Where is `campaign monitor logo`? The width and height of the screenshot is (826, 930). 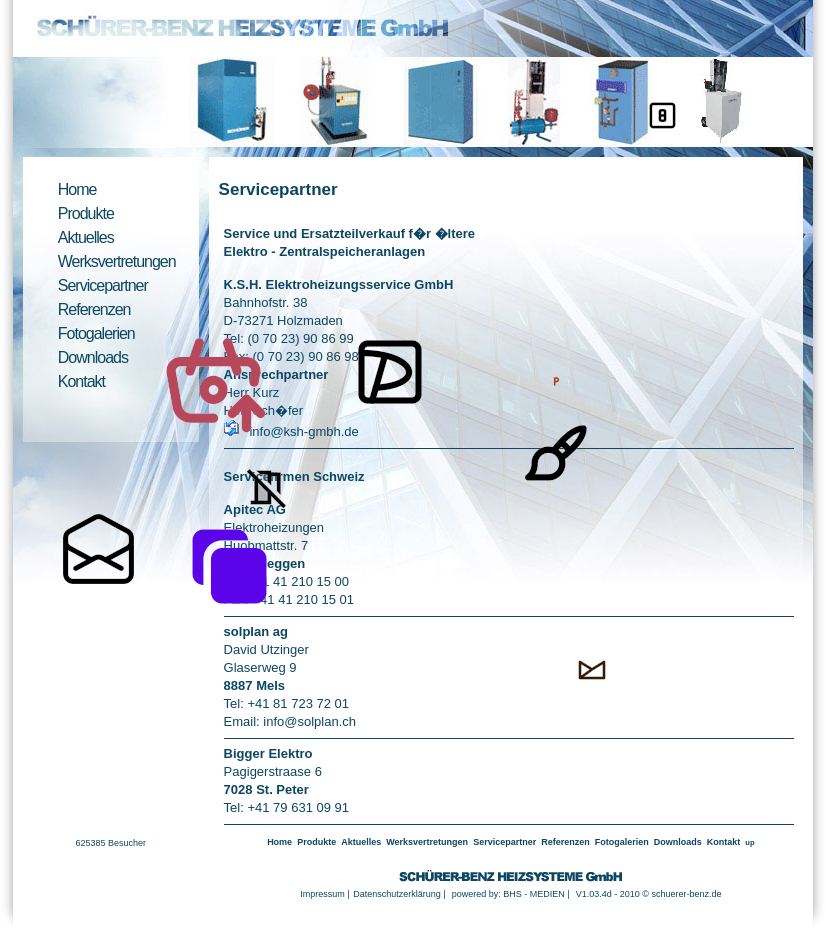
campaign monitor logo is located at coordinates (592, 670).